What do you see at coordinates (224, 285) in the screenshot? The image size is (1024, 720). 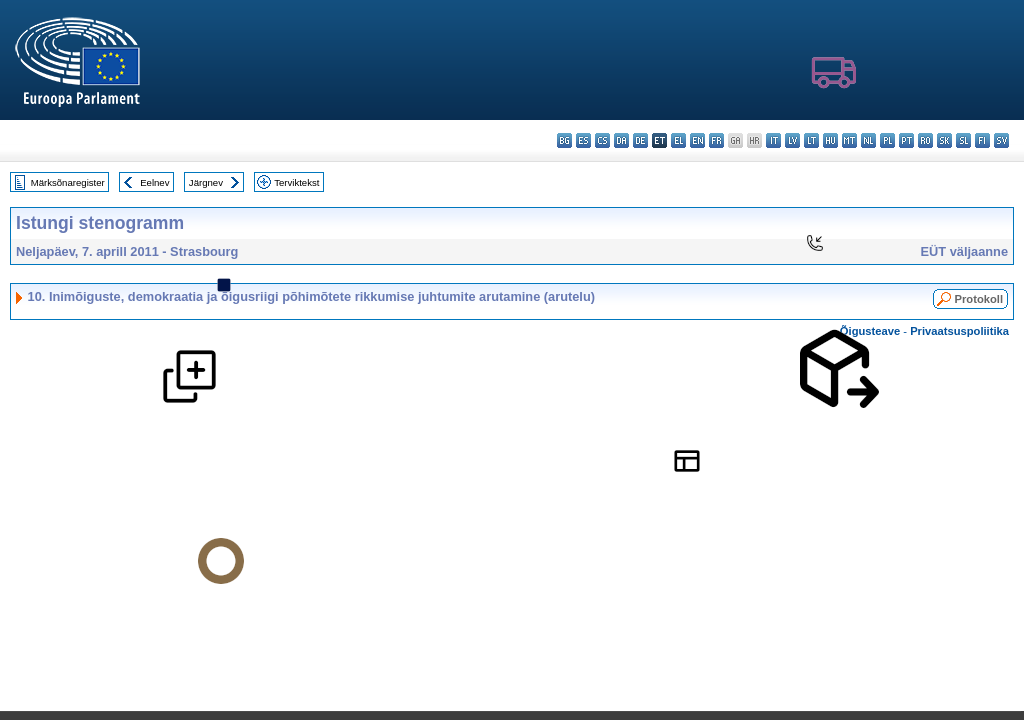 I see `stop or halt media playback` at bounding box center [224, 285].